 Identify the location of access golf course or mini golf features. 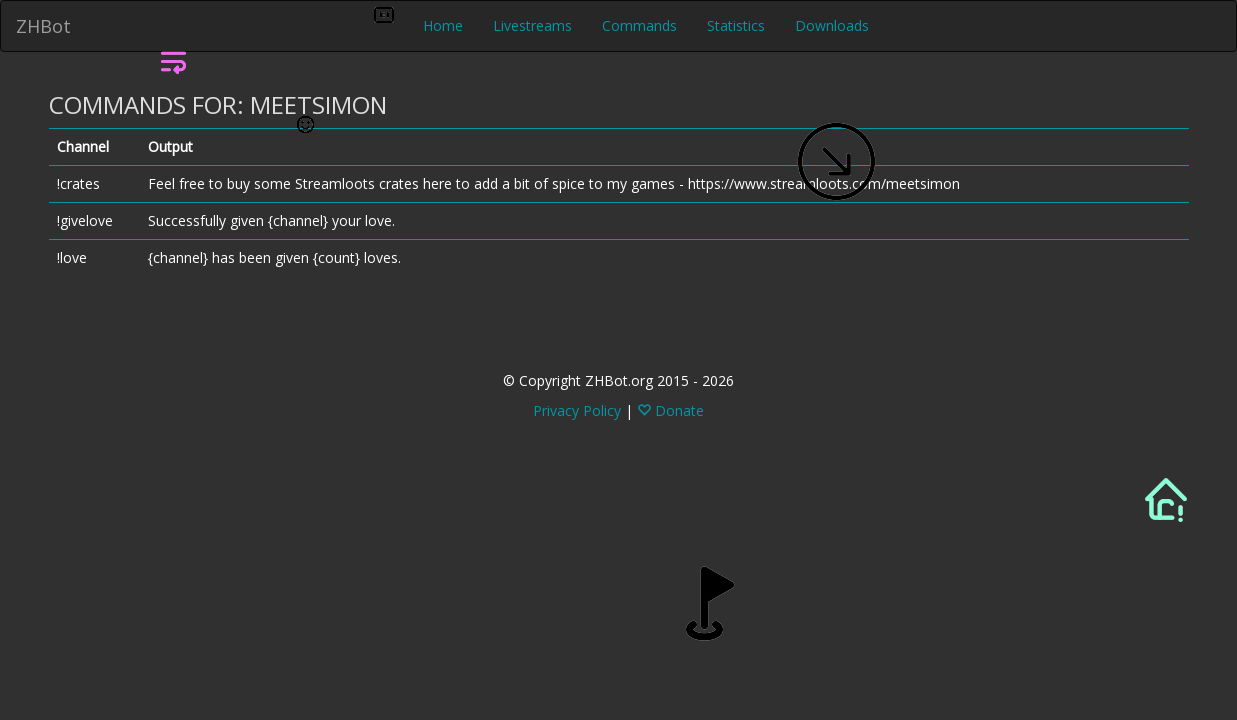
(704, 603).